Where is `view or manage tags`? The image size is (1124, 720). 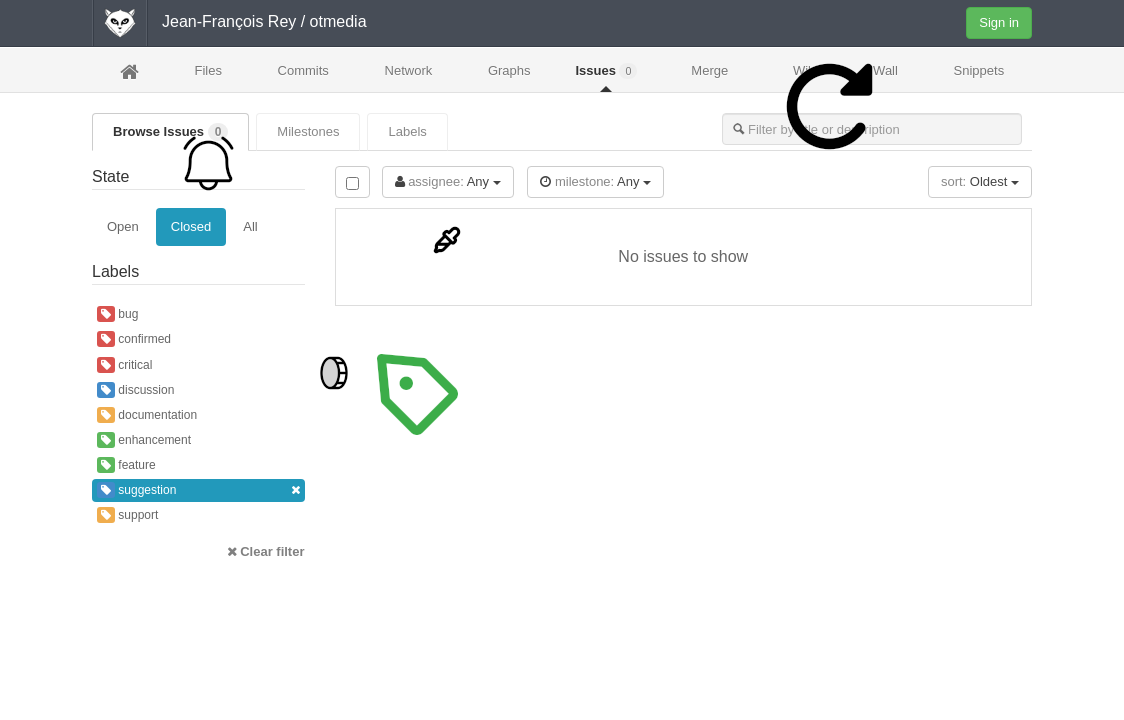
view or manage tags is located at coordinates (413, 390).